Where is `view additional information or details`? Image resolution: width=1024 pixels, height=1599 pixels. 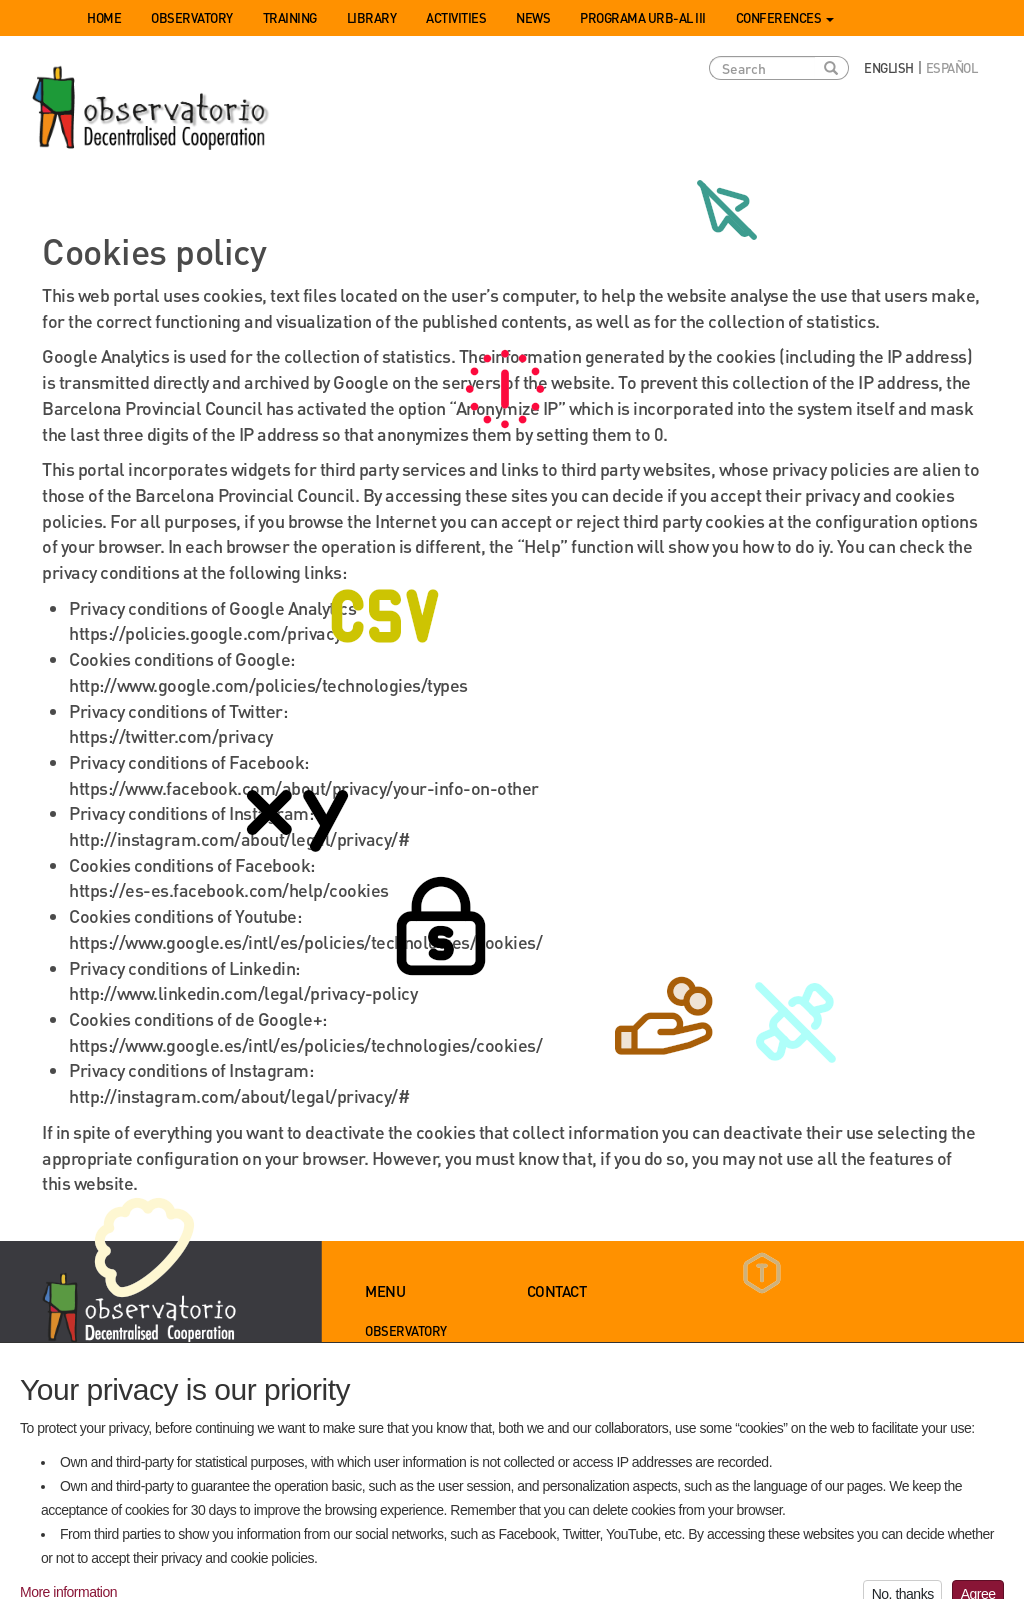 view additional information or details is located at coordinates (505, 389).